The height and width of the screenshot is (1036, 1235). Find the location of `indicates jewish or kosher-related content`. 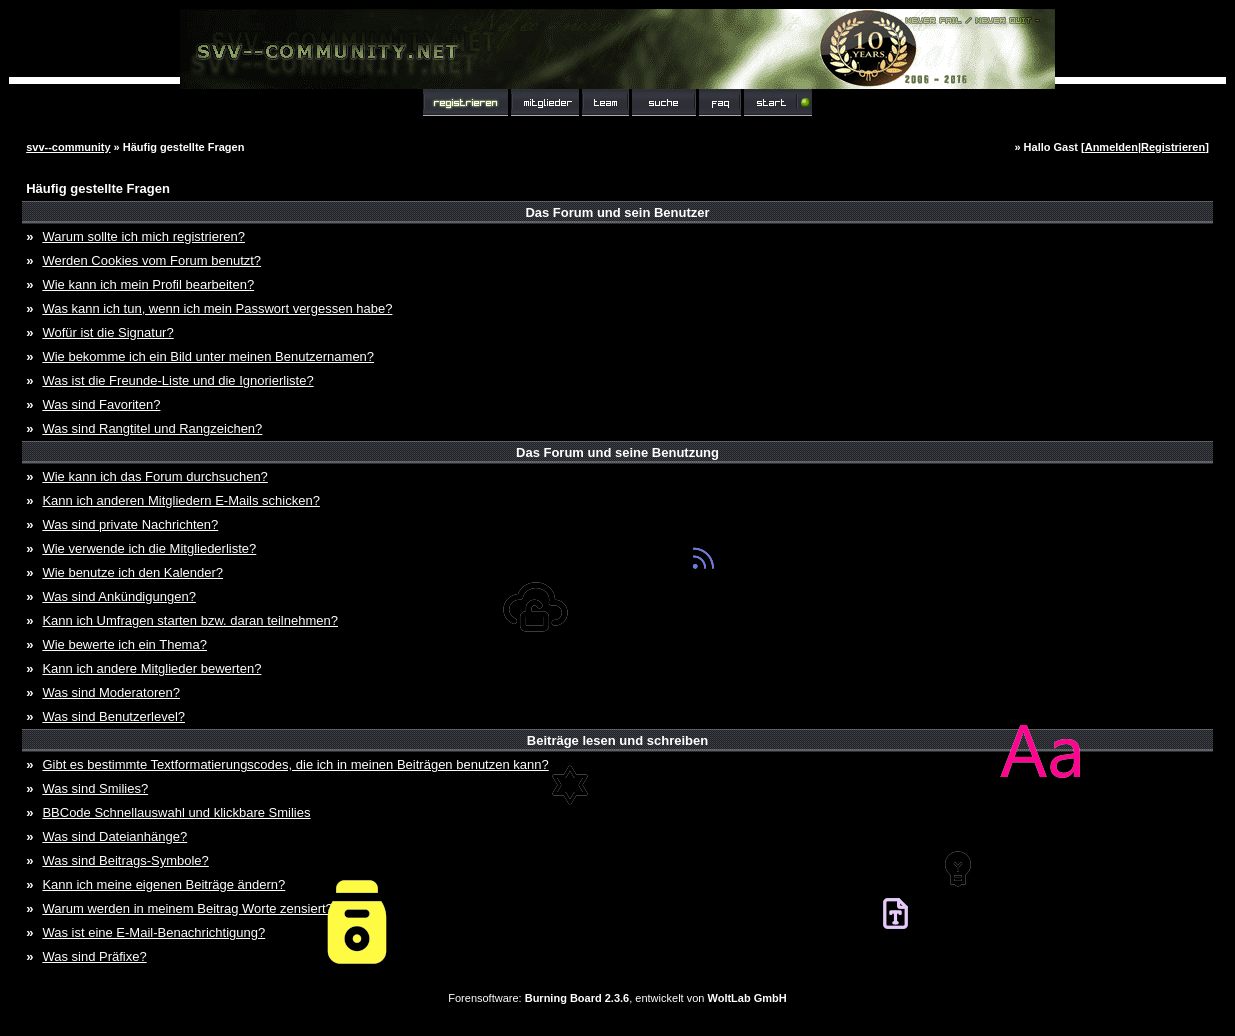

indicates jewish or kosher-related content is located at coordinates (570, 785).